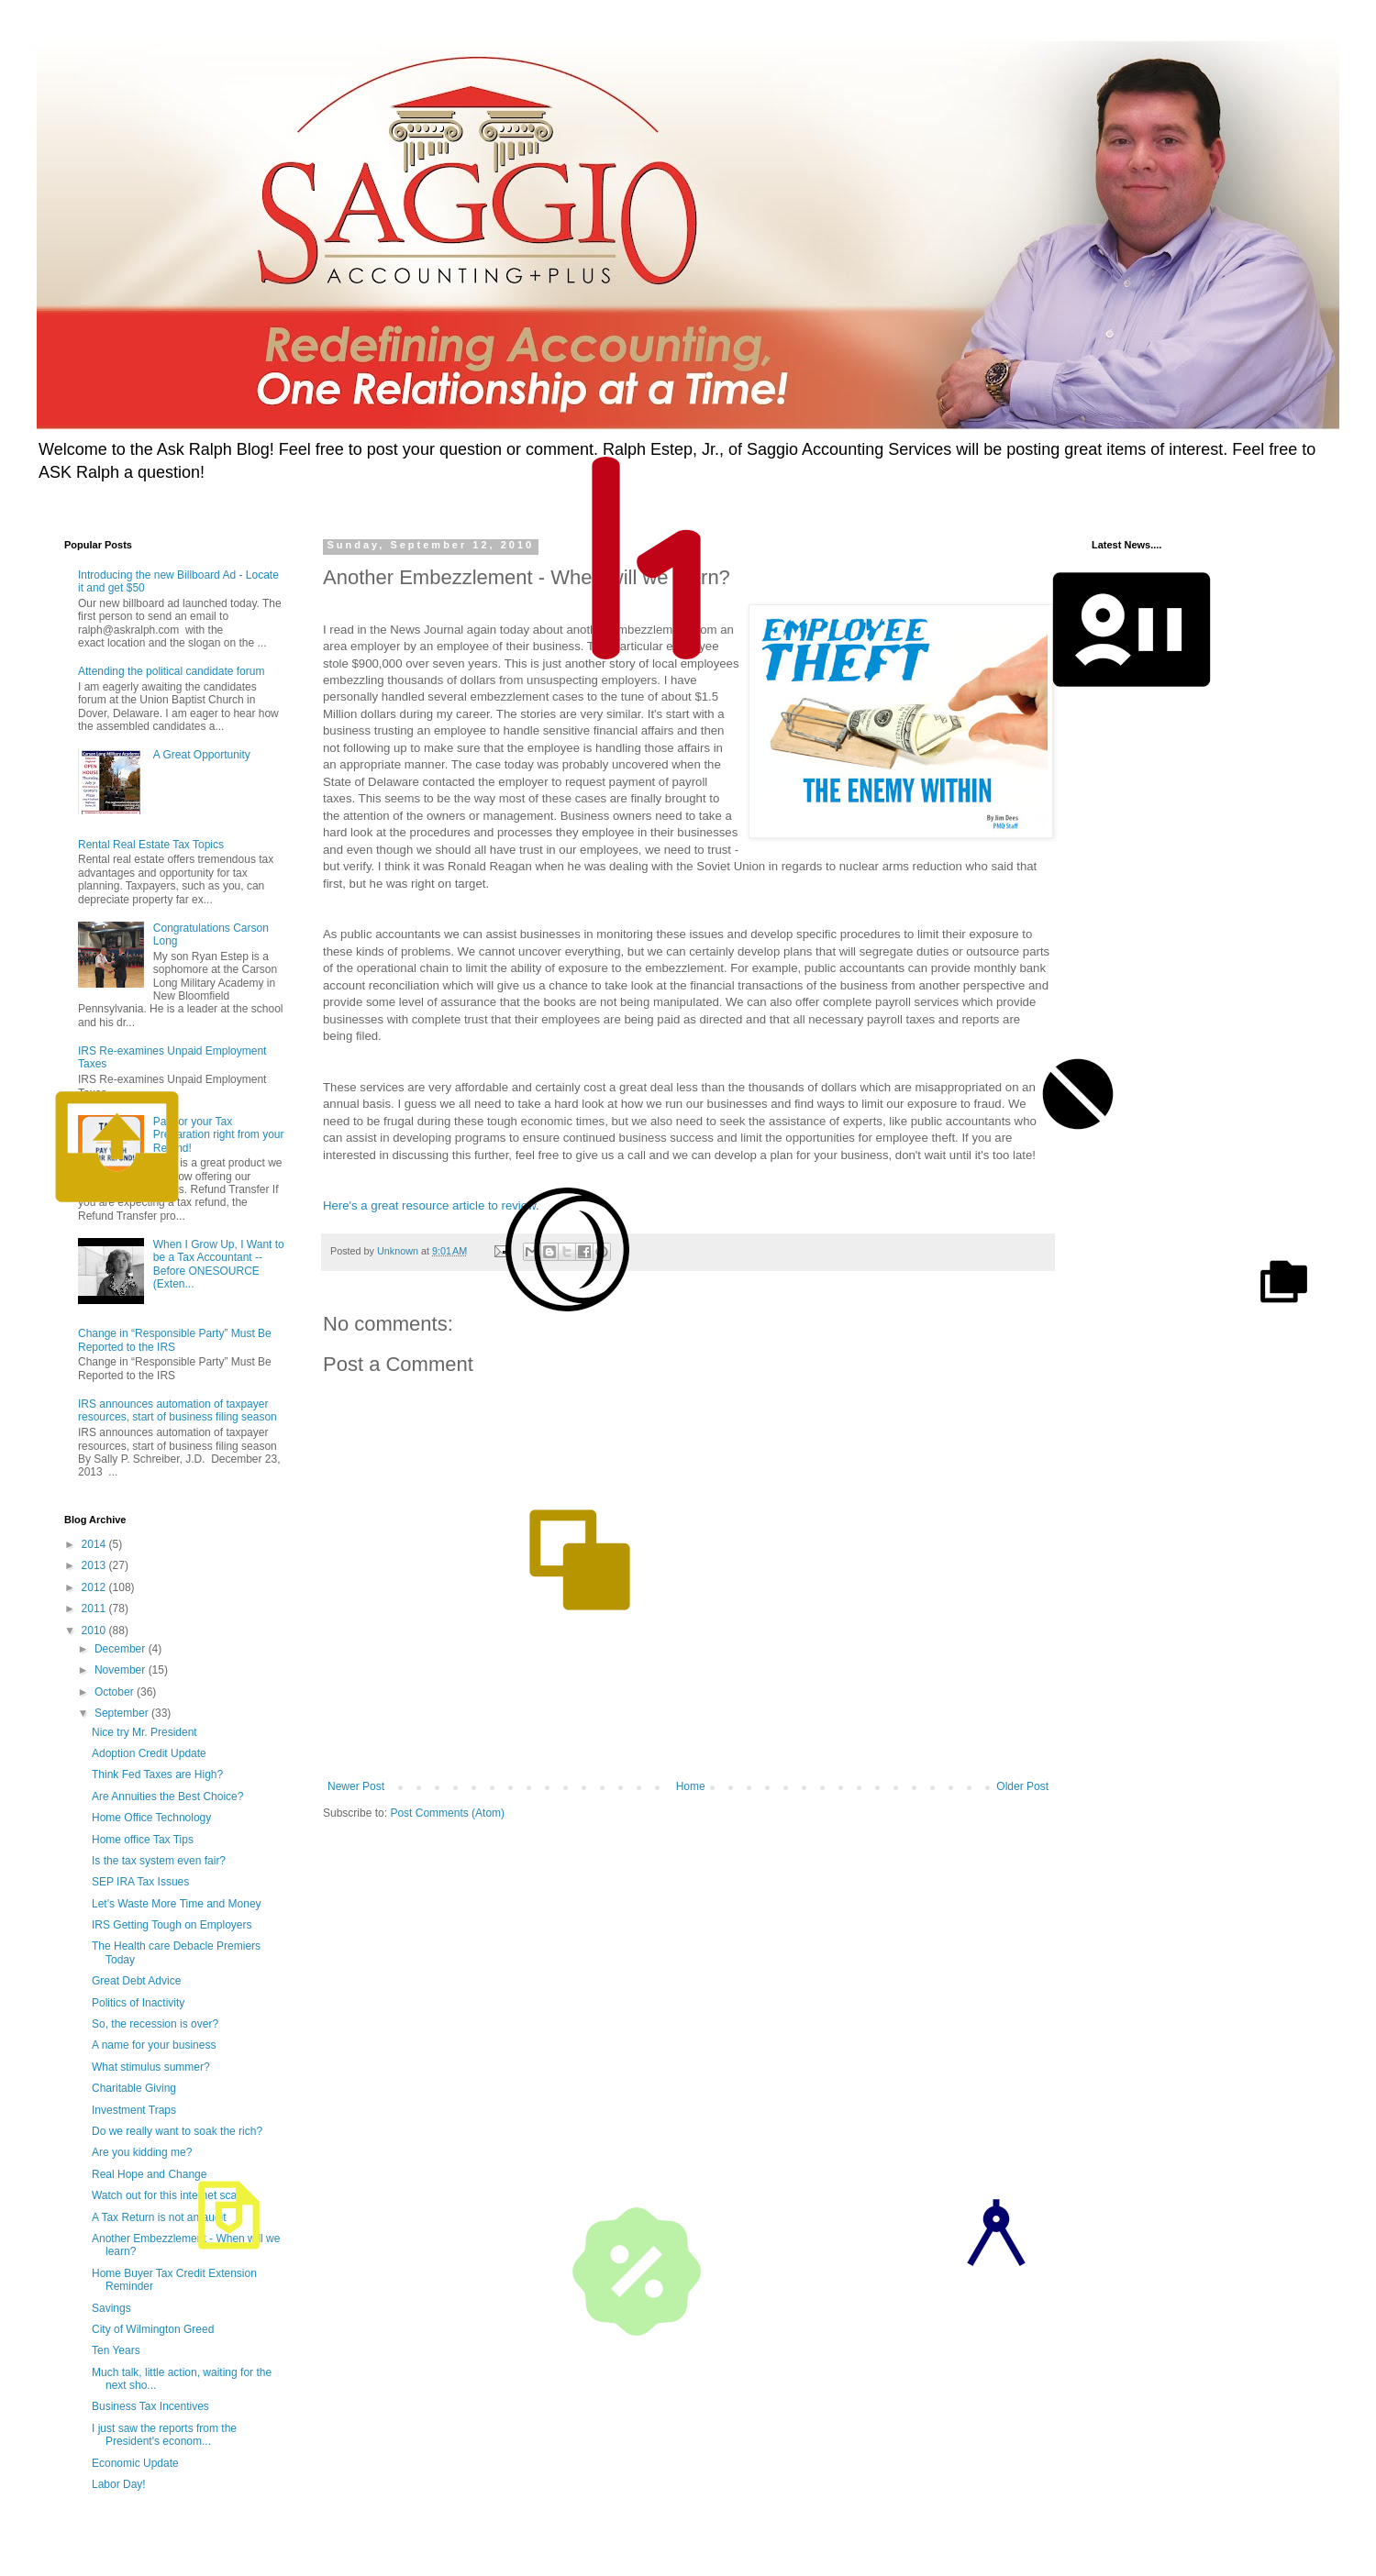  What do you see at coordinates (1131, 629) in the screenshot?
I see `indicates a pass or credential is pending approval` at bounding box center [1131, 629].